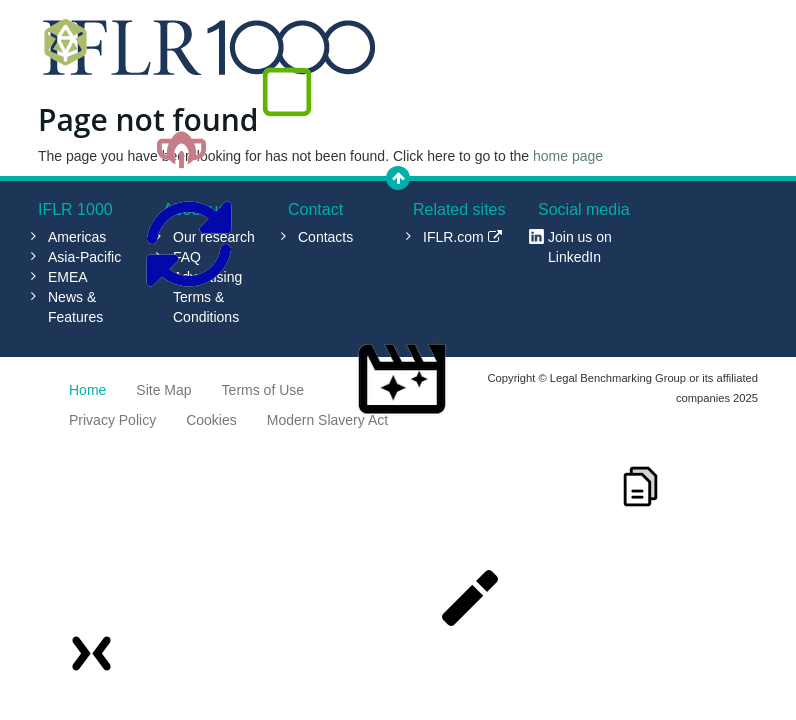  What do you see at coordinates (402, 379) in the screenshot?
I see `apply filters or effects to a video` at bounding box center [402, 379].